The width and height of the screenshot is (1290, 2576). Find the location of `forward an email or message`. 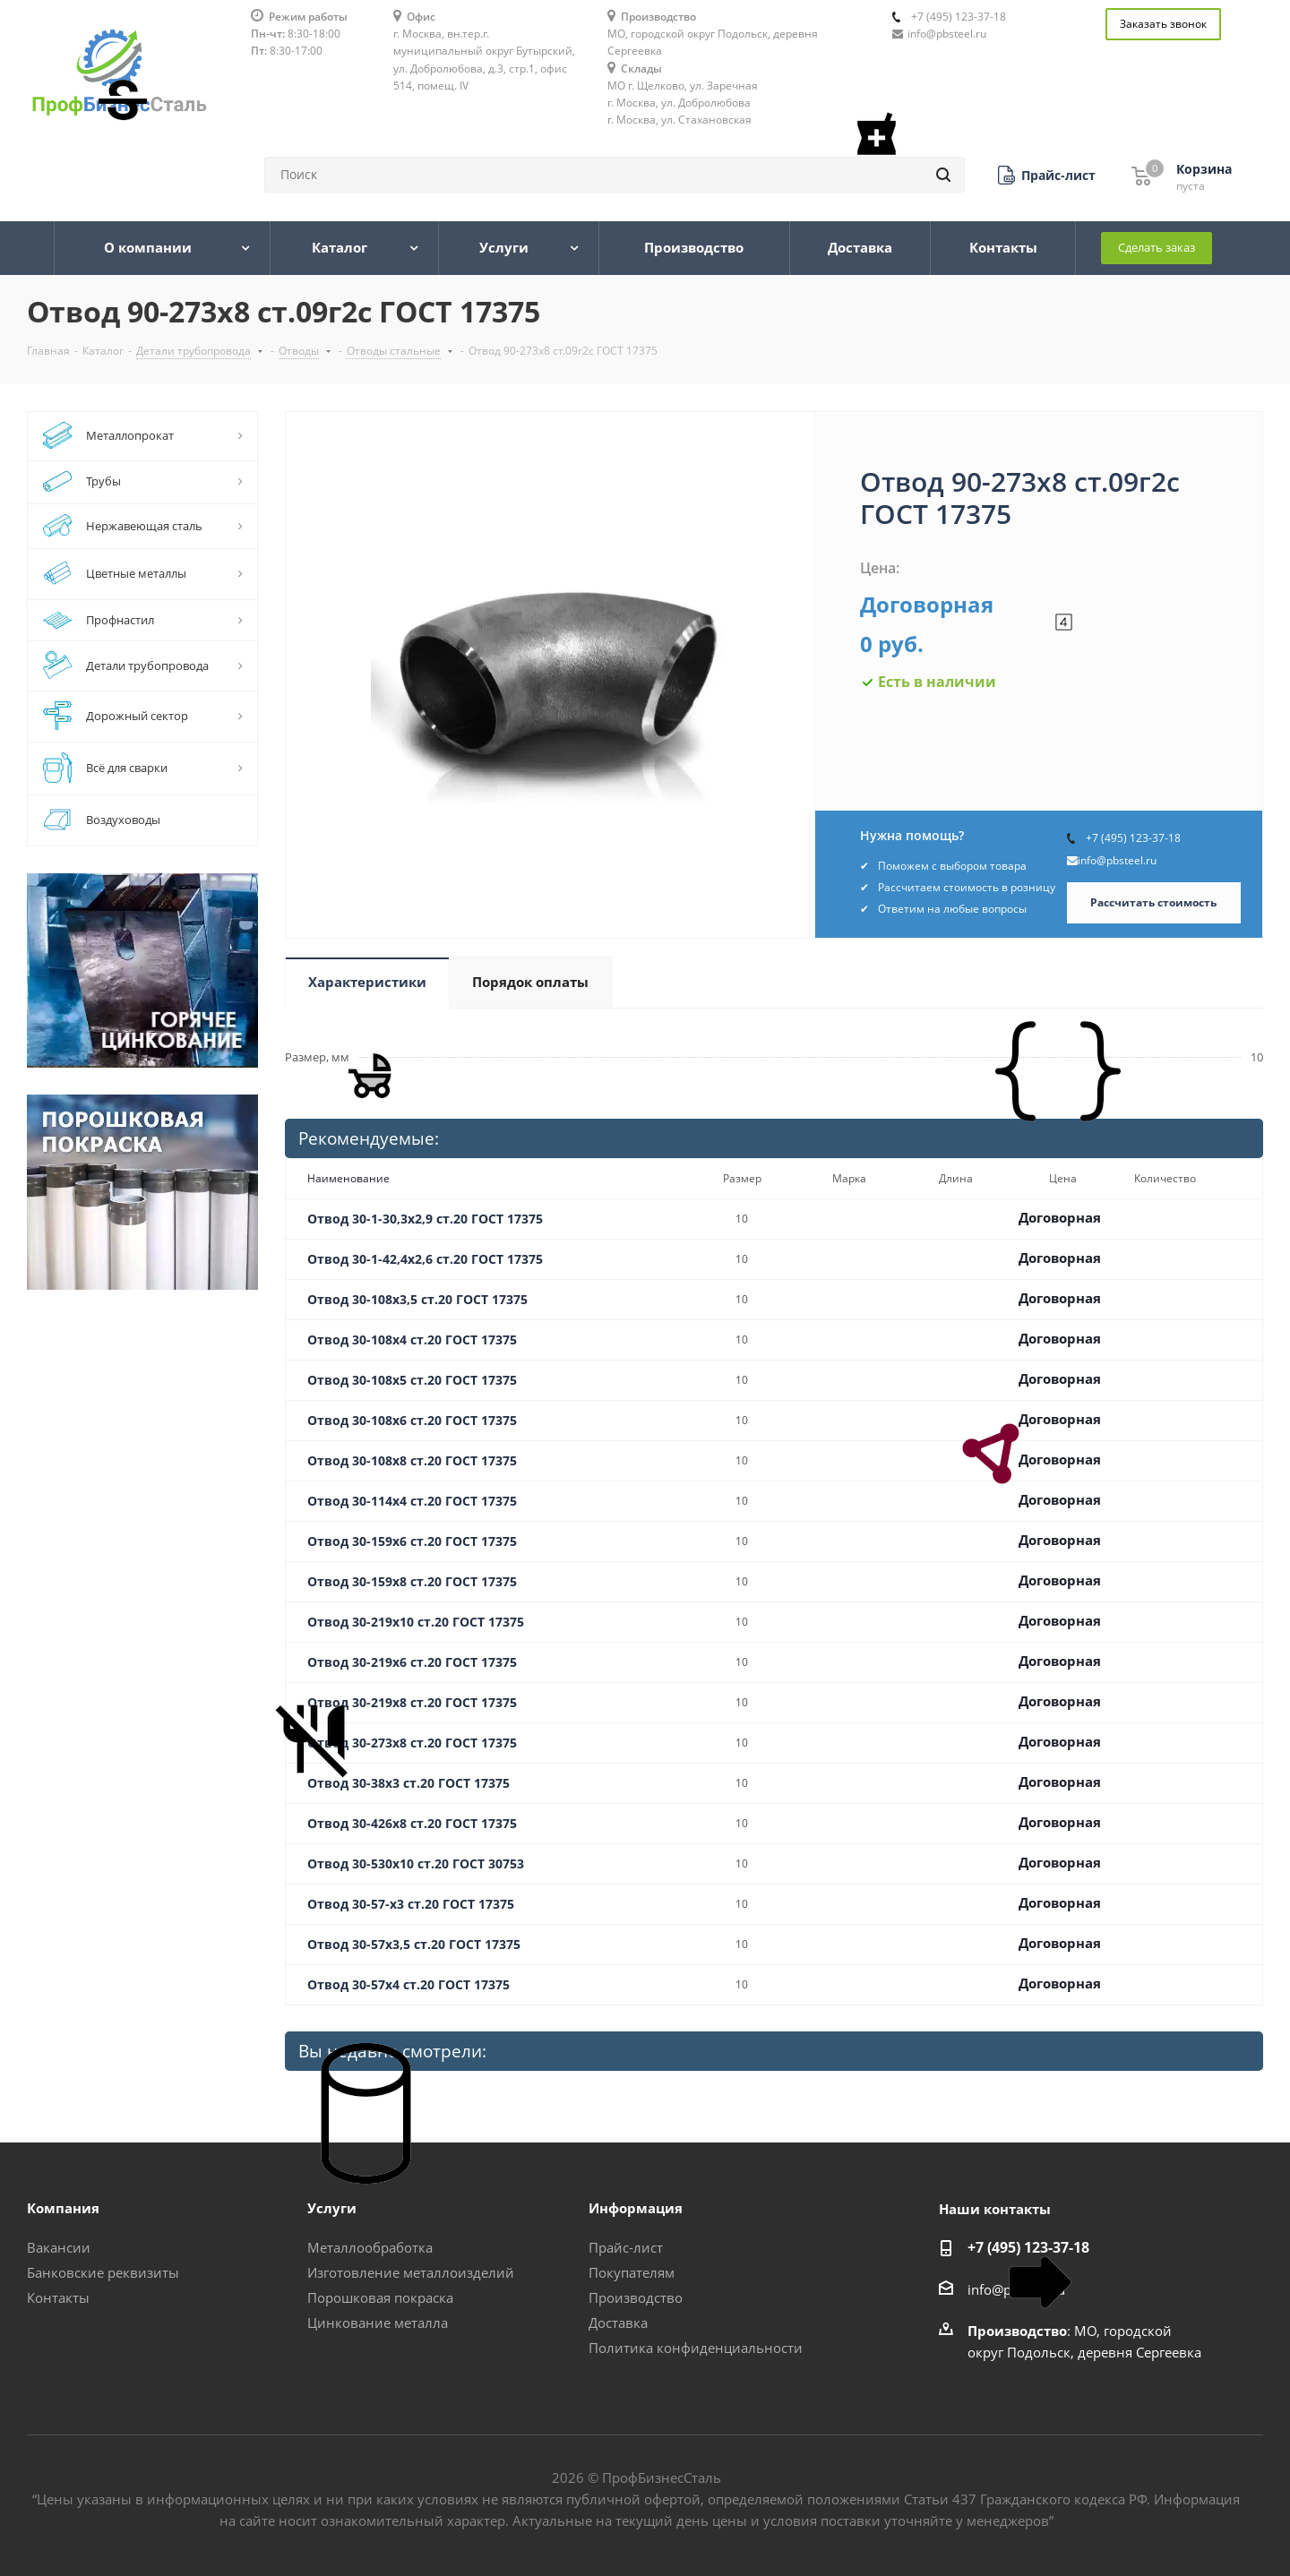

forward an email or message is located at coordinates (1041, 2282).